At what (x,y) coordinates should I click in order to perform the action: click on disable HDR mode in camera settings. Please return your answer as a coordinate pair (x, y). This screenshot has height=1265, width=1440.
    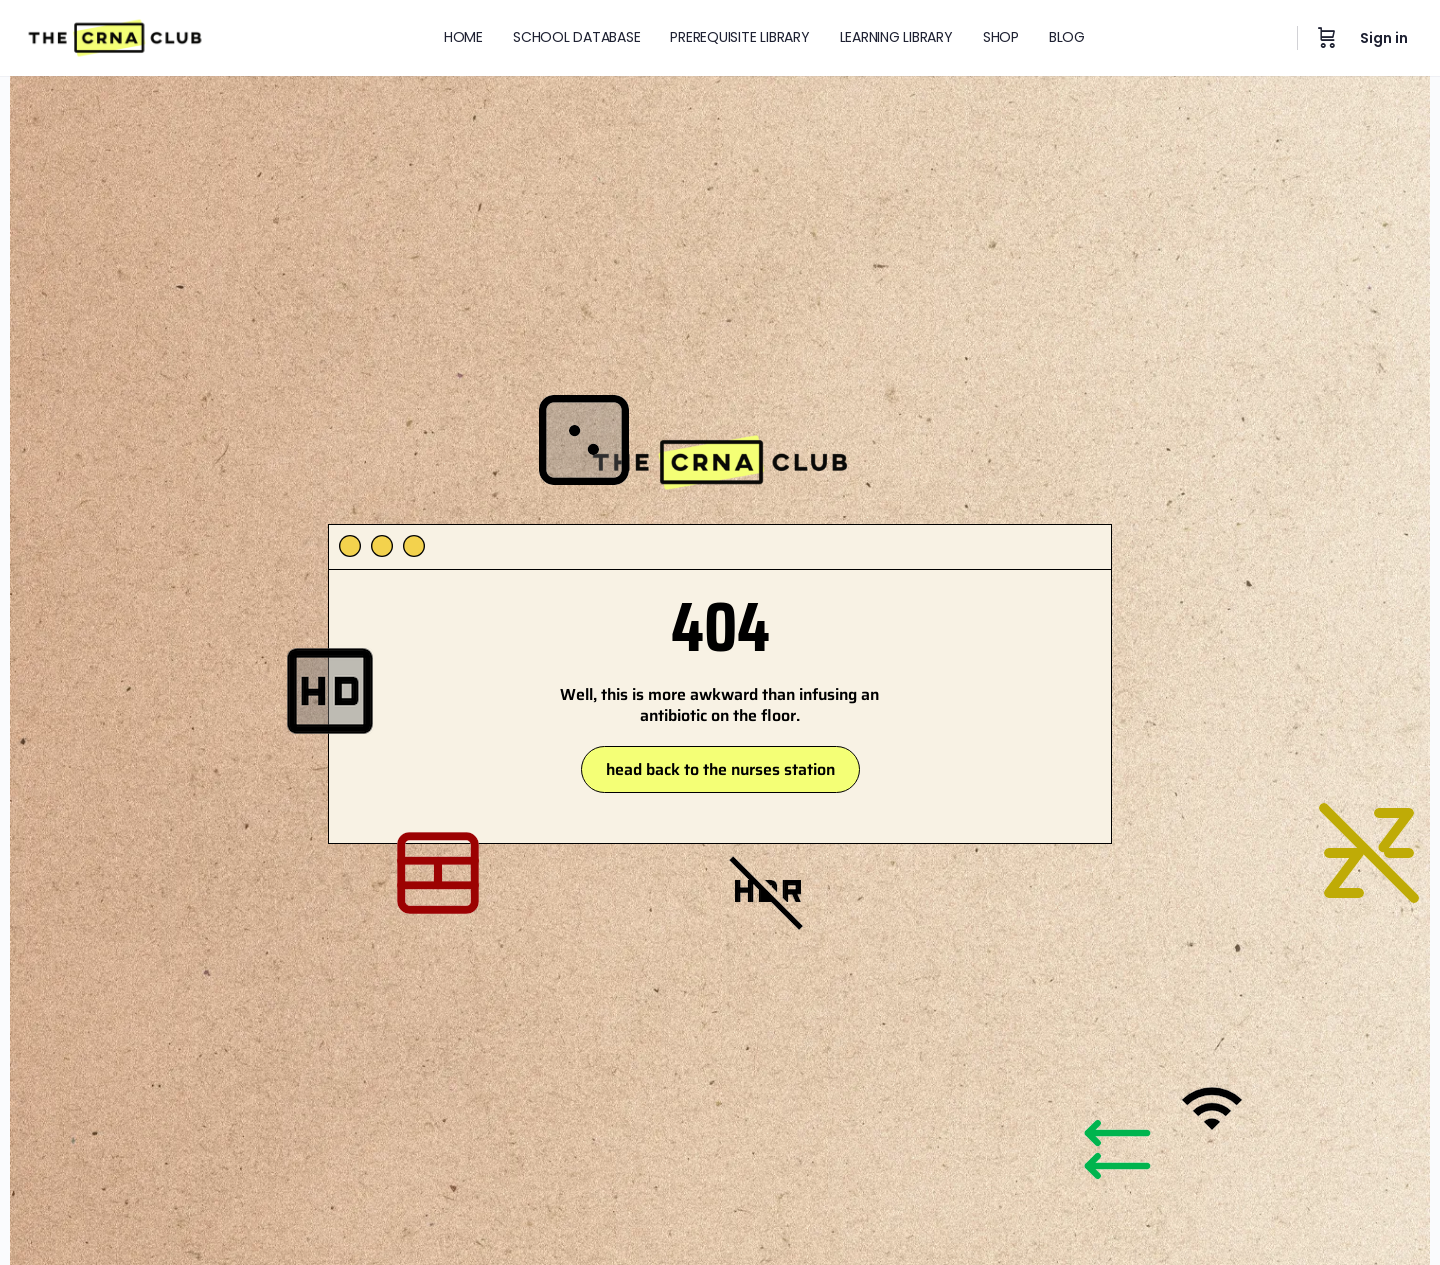
    Looking at the image, I should click on (768, 891).